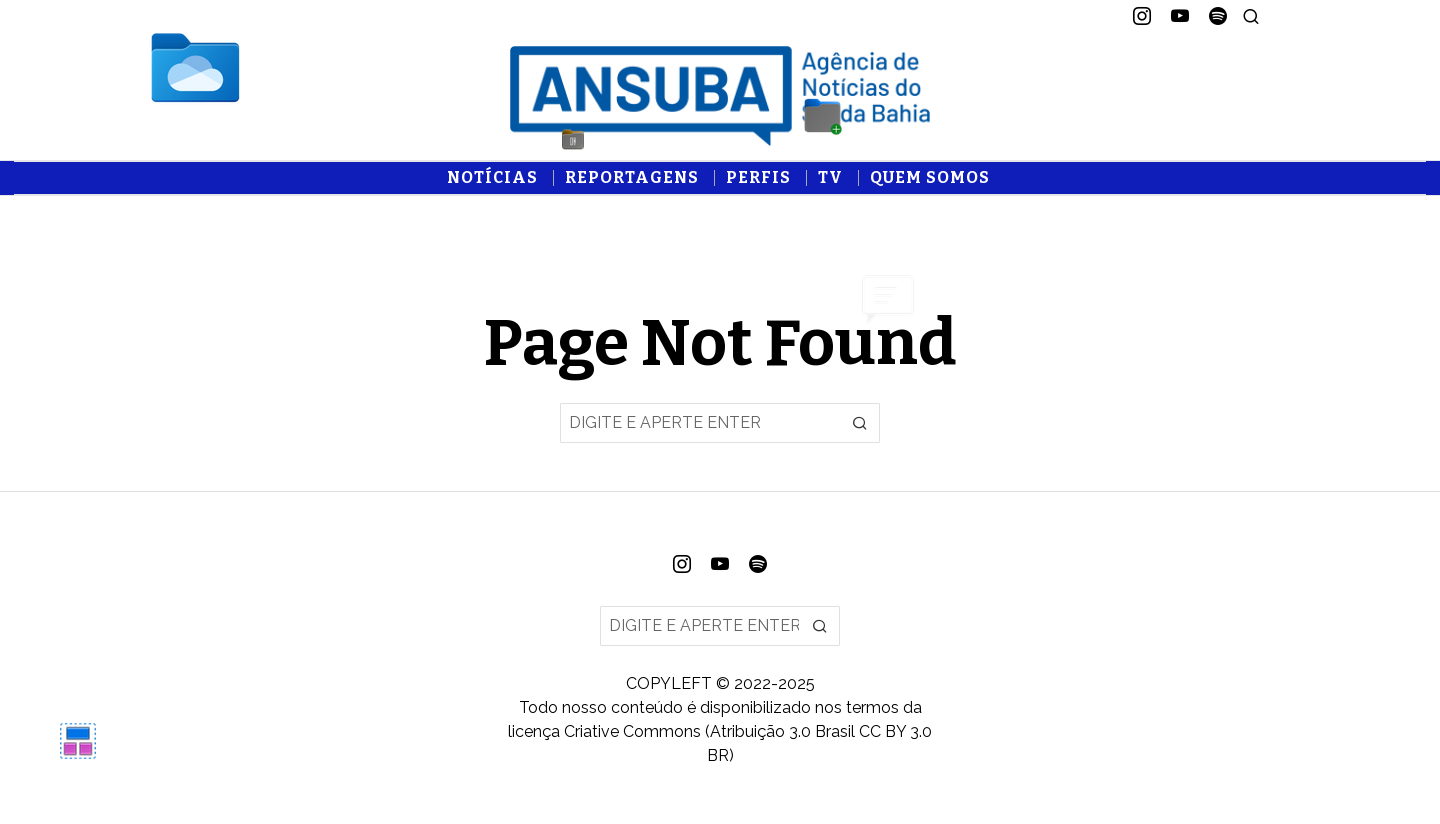  What do you see at coordinates (78, 741) in the screenshot?
I see `select all items in the current view` at bounding box center [78, 741].